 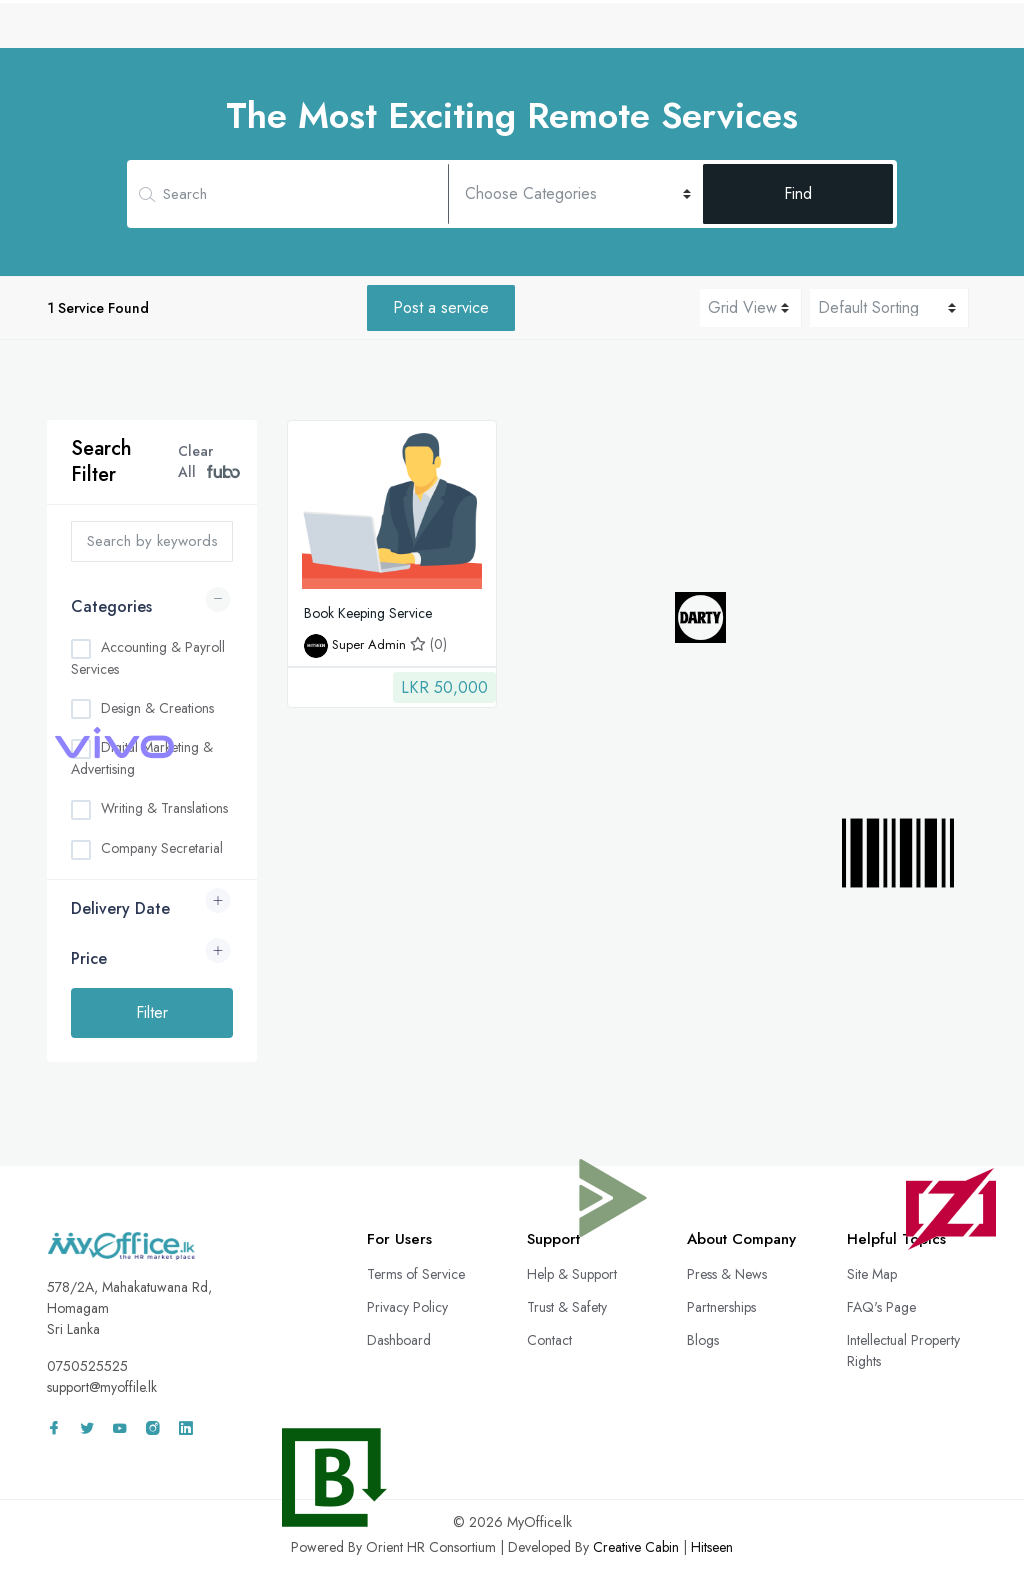 What do you see at coordinates (700, 617) in the screenshot?
I see `Darty retail store app or website` at bounding box center [700, 617].